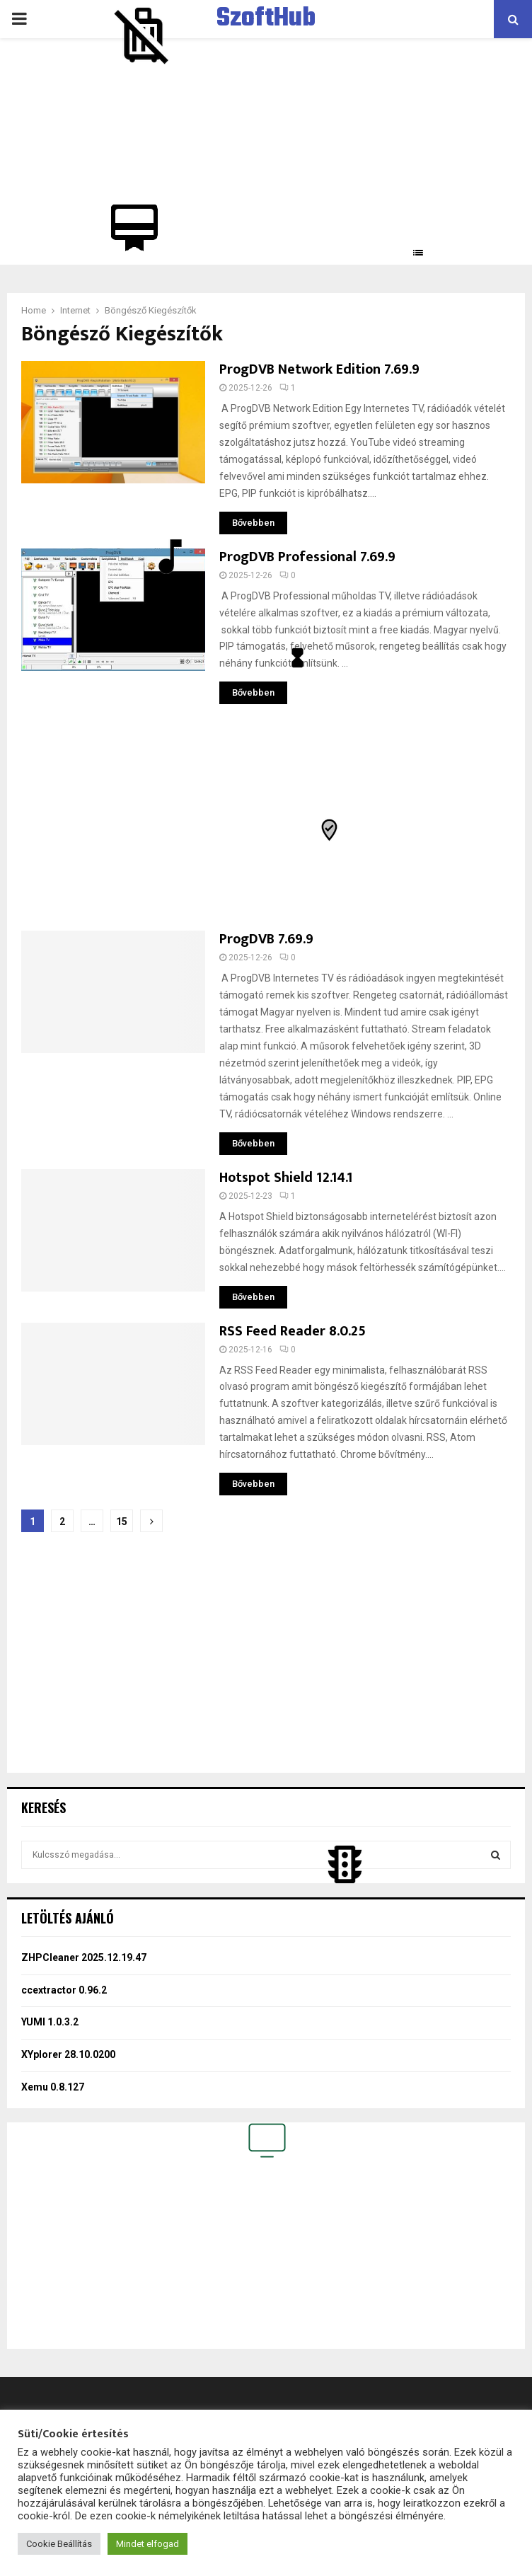 This screenshot has width=532, height=2576. I want to click on view items in list format, so click(418, 253).